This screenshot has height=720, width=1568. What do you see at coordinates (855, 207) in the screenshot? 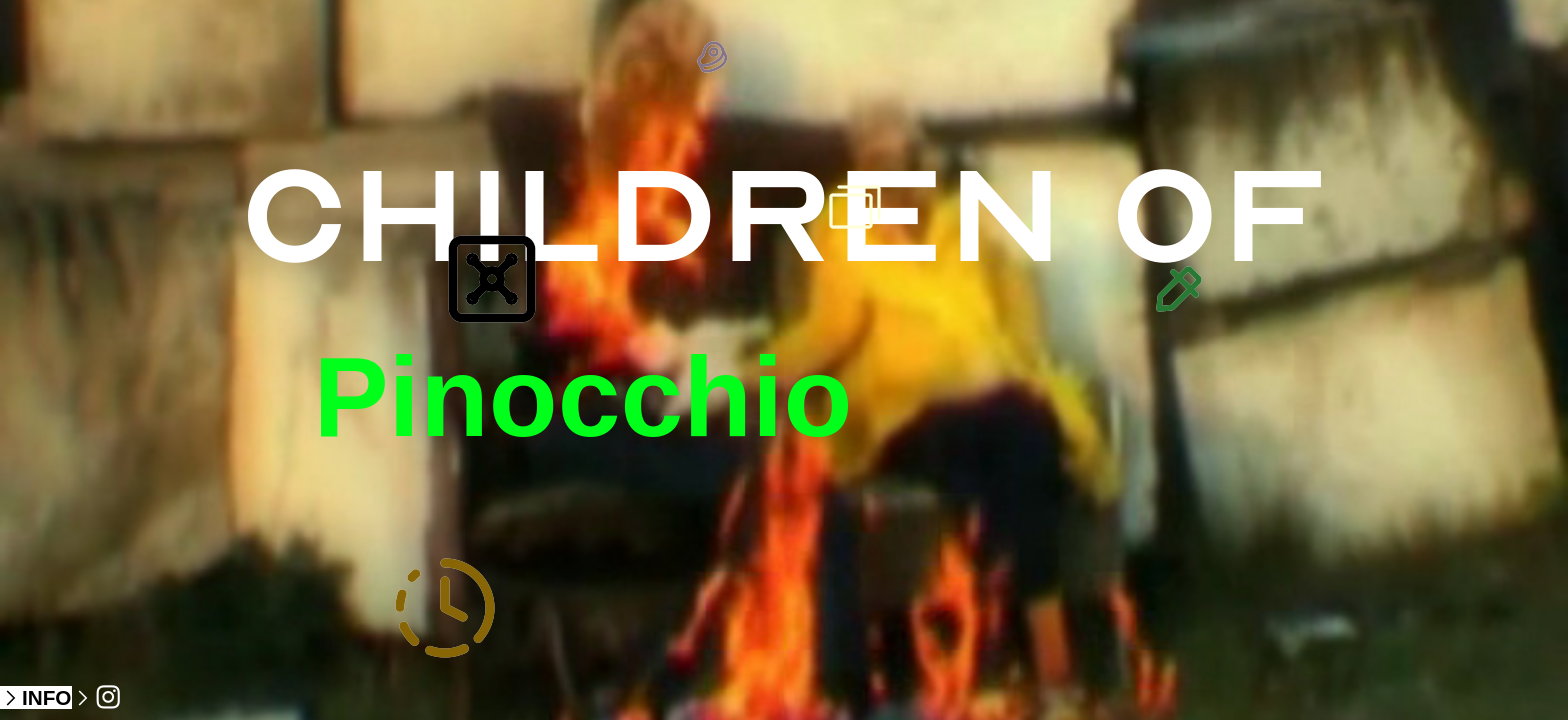
I see `view stacked cards or layers` at bounding box center [855, 207].